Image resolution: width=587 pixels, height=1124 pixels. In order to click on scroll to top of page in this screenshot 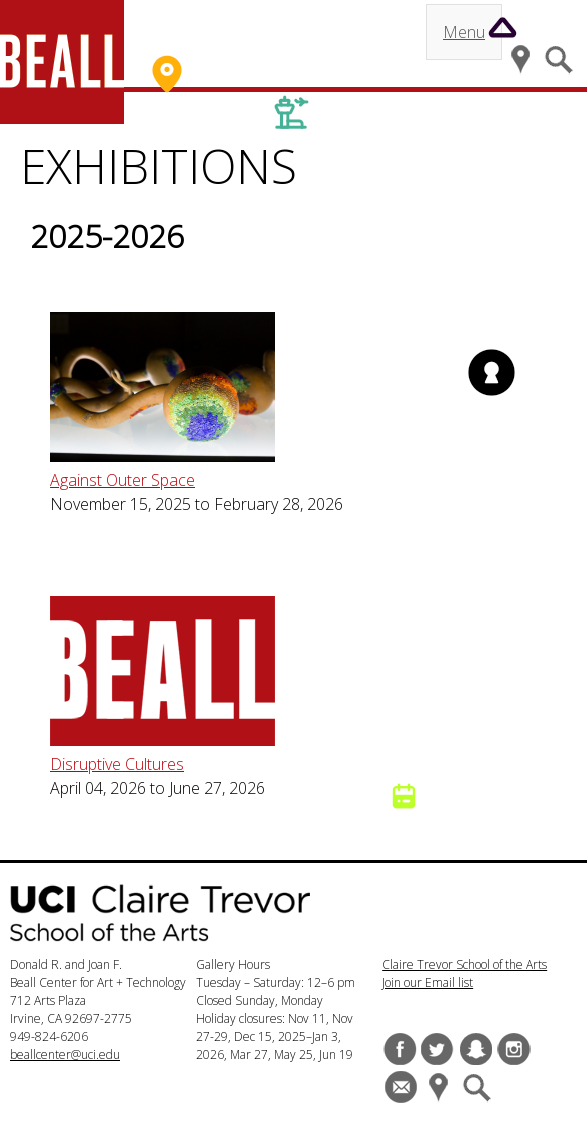, I will do `click(502, 28)`.